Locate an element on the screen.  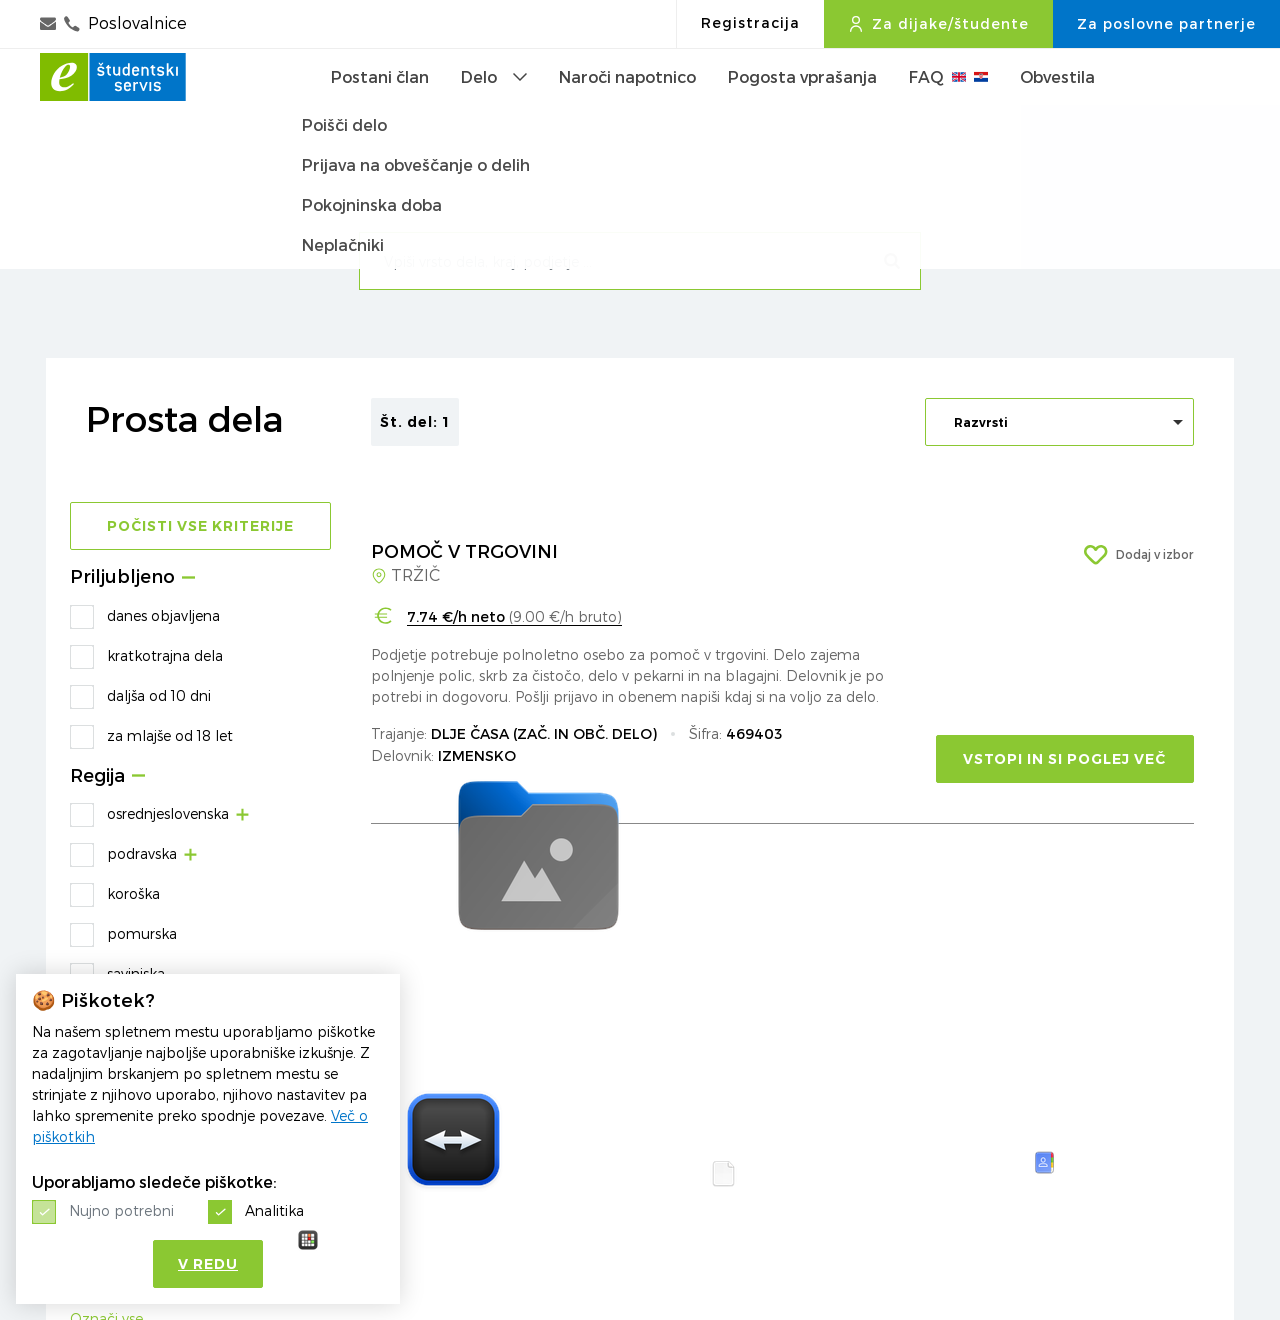
open the contacts app is located at coordinates (1044, 1162).